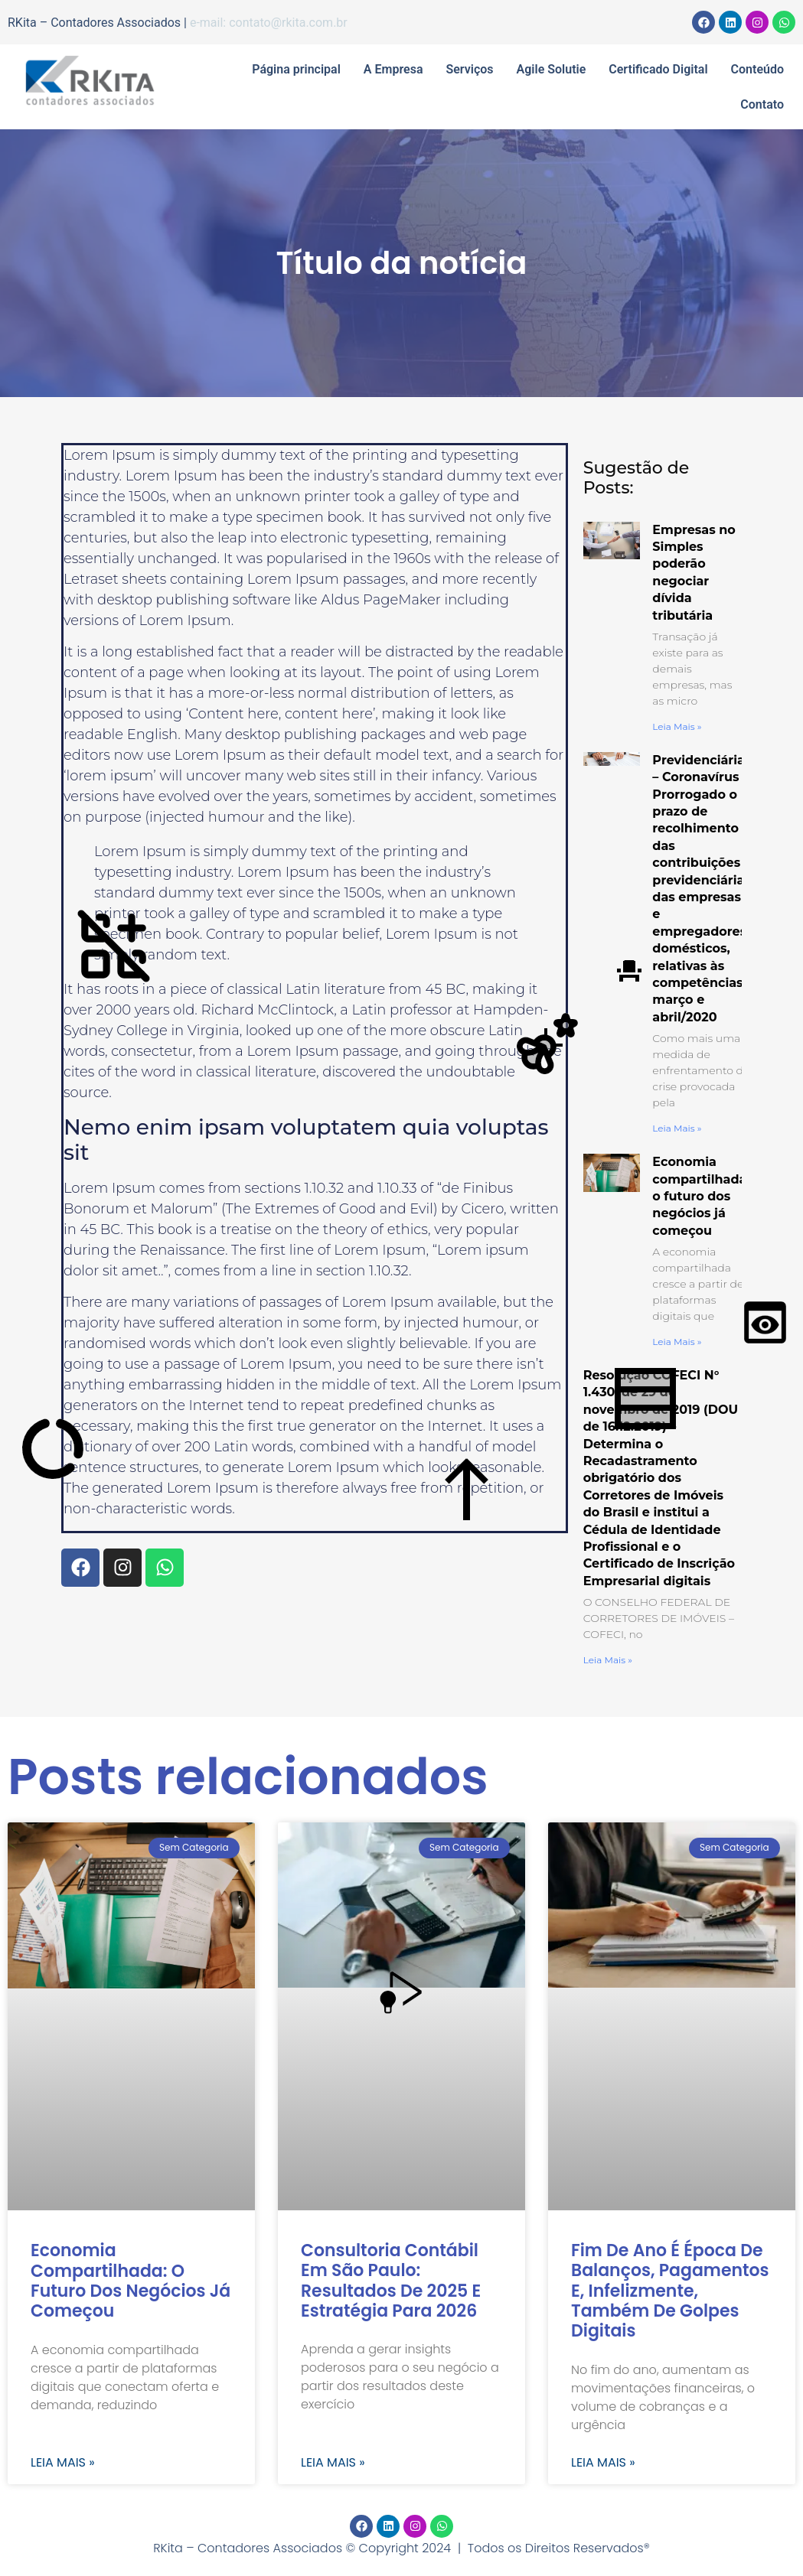 This screenshot has height=2576, width=803. What do you see at coordinates (53, 1448) in the screenshot?
I see `view data usage statistics` at bounding box center [53, 1448].